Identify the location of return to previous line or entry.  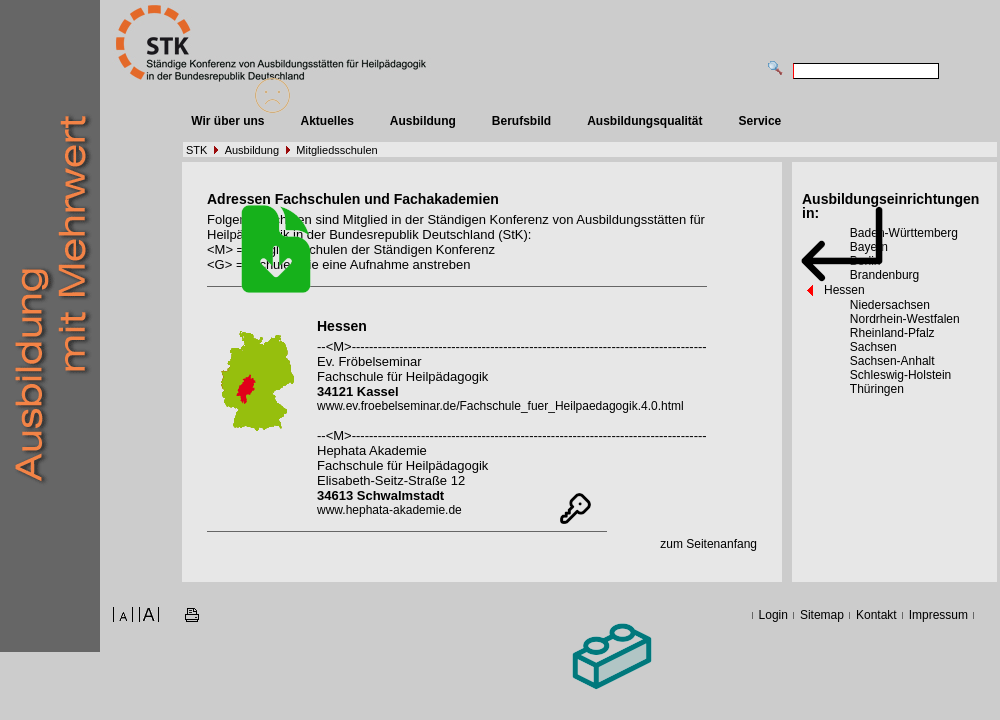
(842, 244).